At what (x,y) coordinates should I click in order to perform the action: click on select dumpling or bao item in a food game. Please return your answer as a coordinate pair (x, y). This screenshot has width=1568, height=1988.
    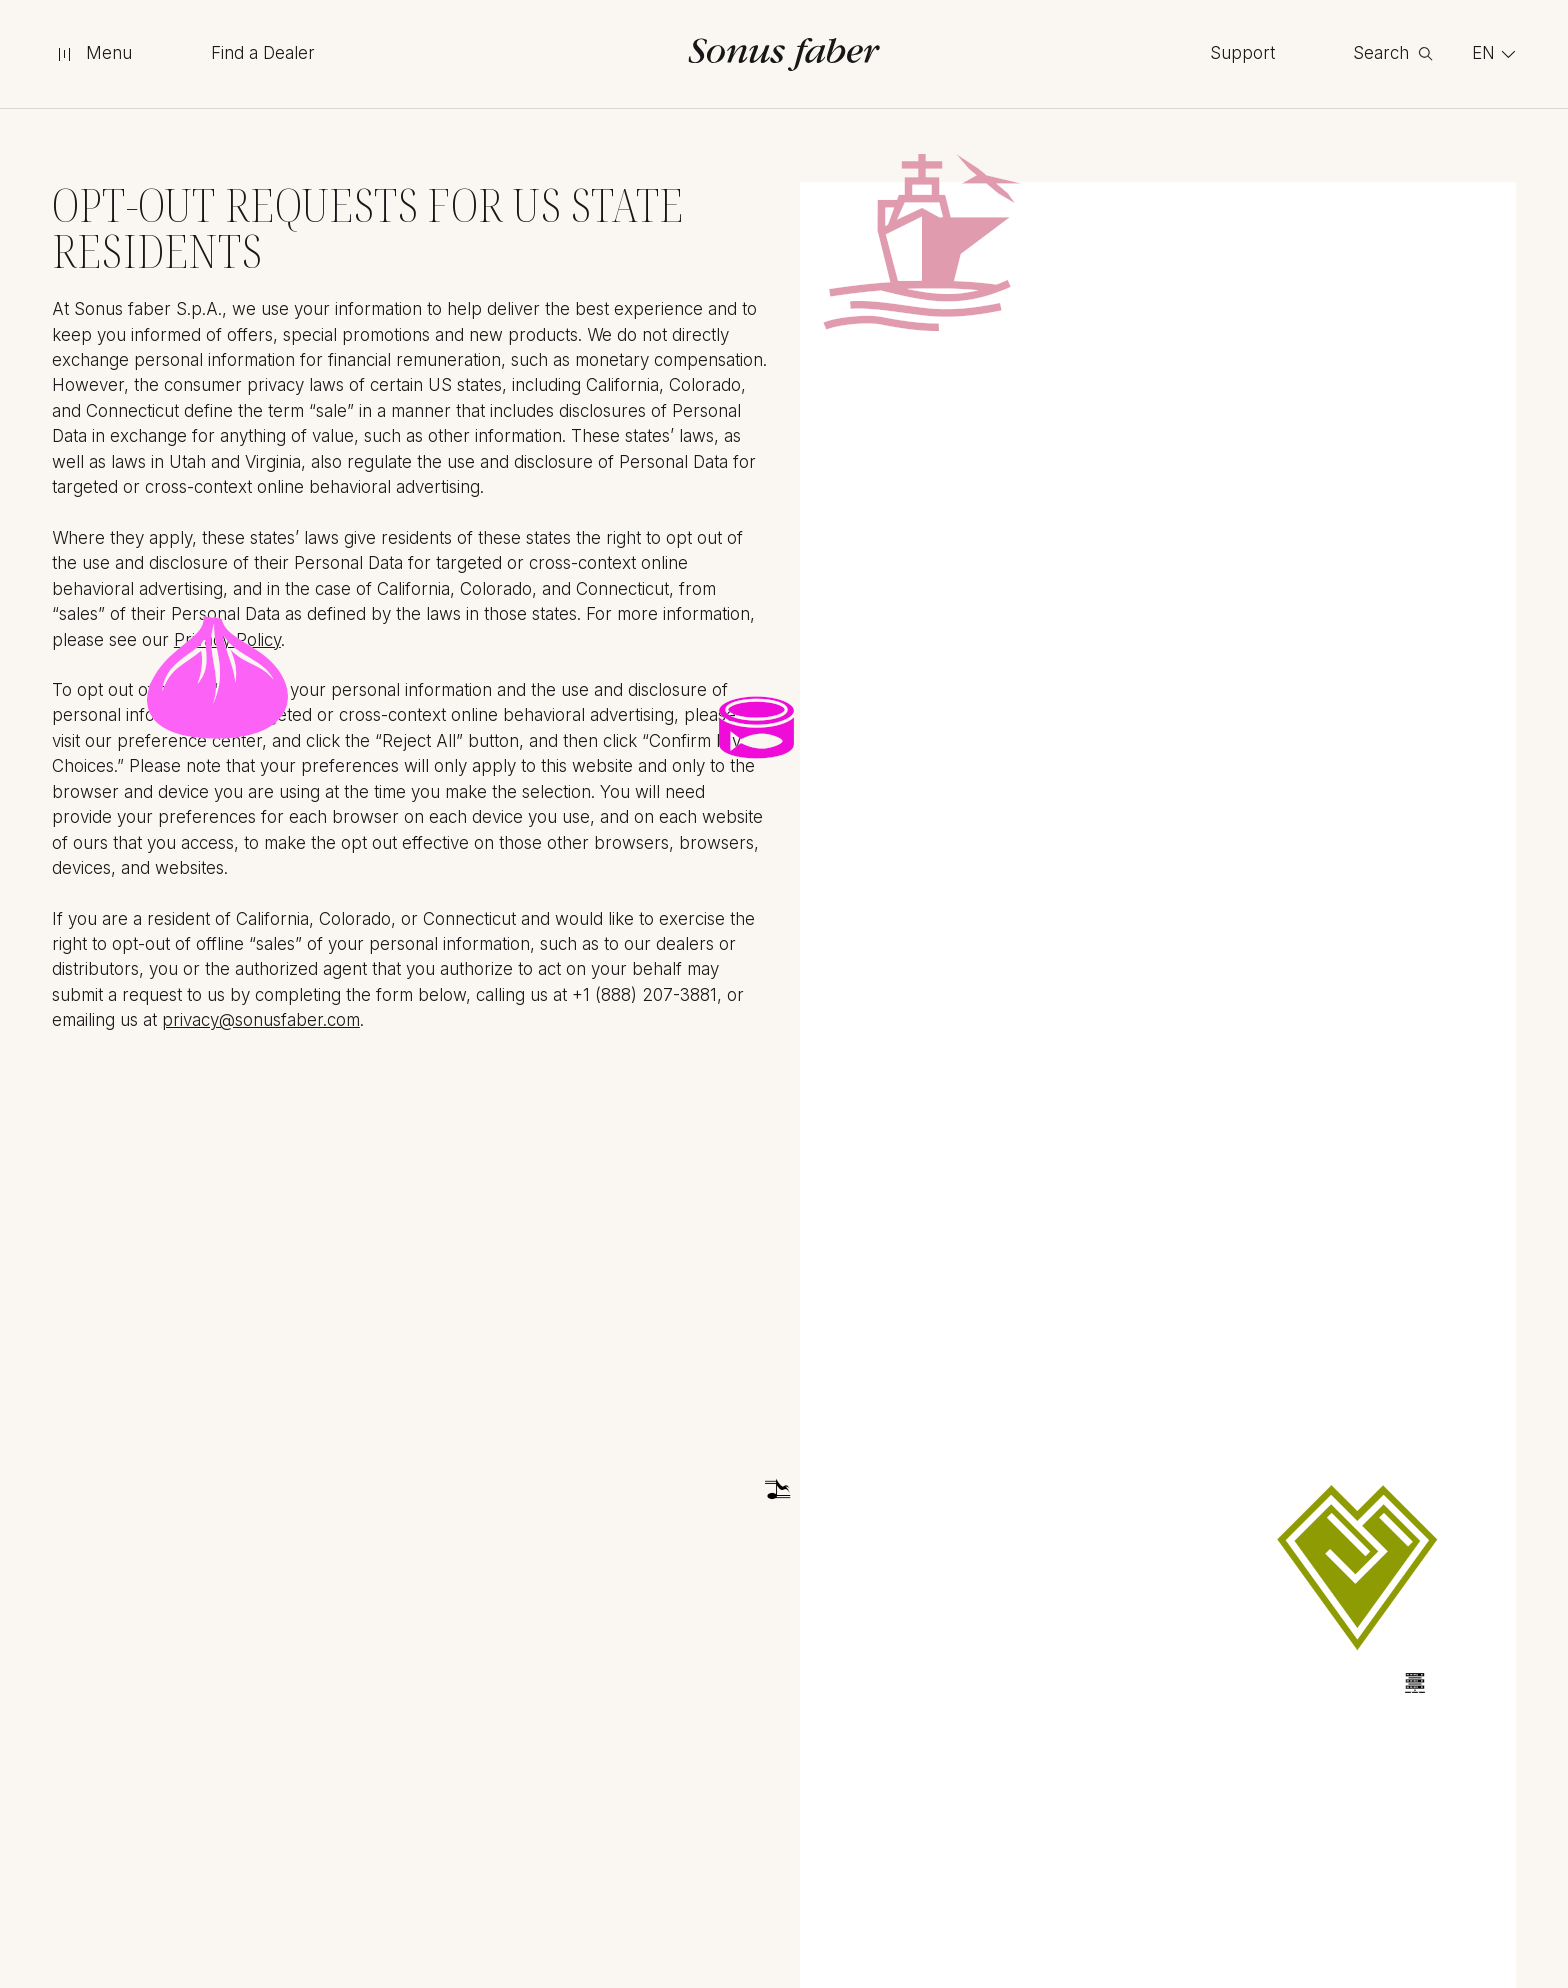
    Looking at the image, I should click on (217, 677).